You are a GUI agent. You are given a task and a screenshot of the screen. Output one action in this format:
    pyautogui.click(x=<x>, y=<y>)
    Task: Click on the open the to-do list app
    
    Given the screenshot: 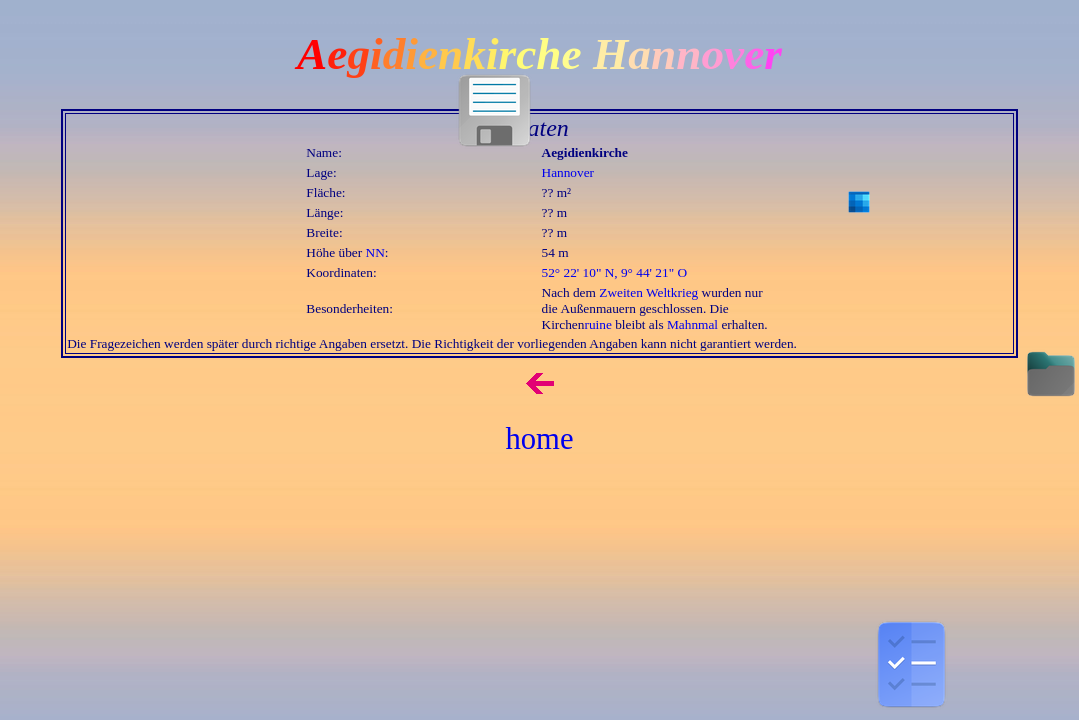 What is the action you would take?
    pyautogui.click(x=911, y=664)
    